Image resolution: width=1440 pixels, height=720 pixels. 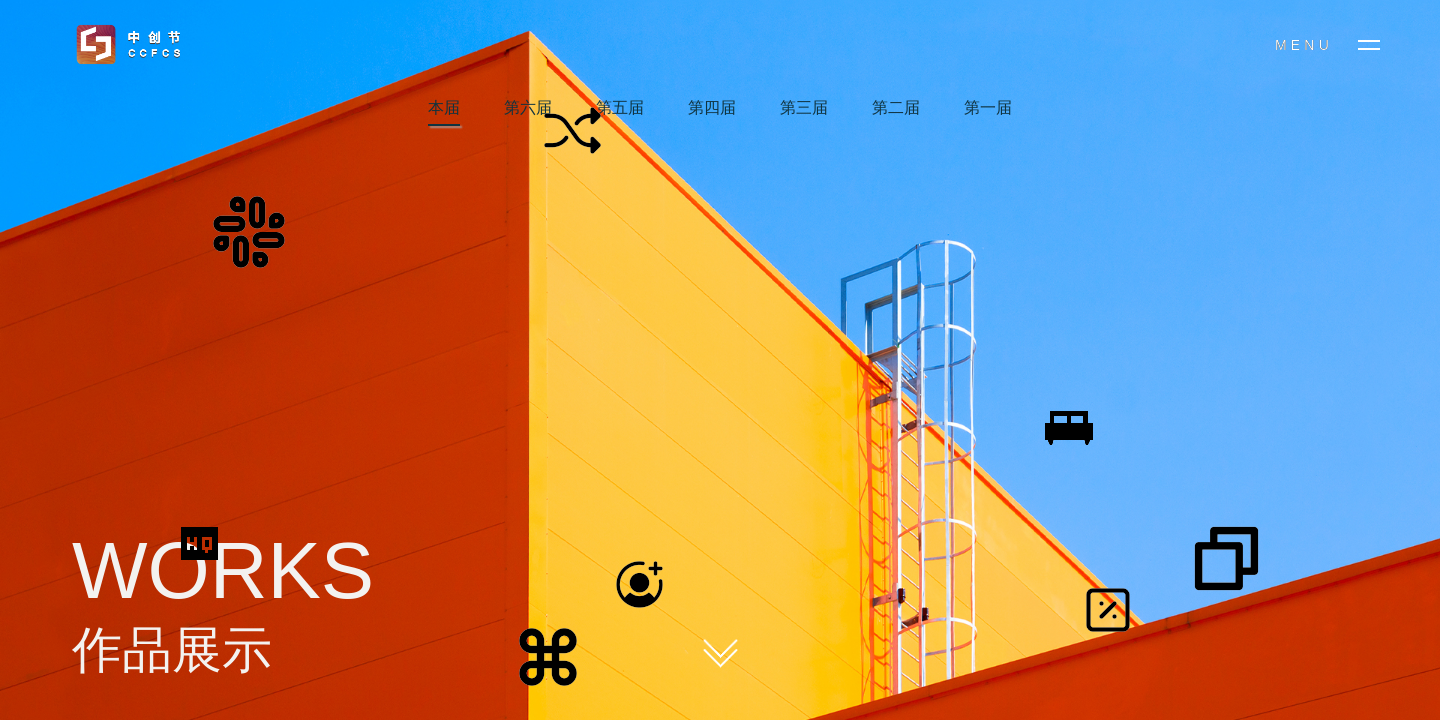 What do you see at coordinates (571, 130) in the screenshot?
I see `shuffle or randomize playback order` at bounding box center [571, 130].